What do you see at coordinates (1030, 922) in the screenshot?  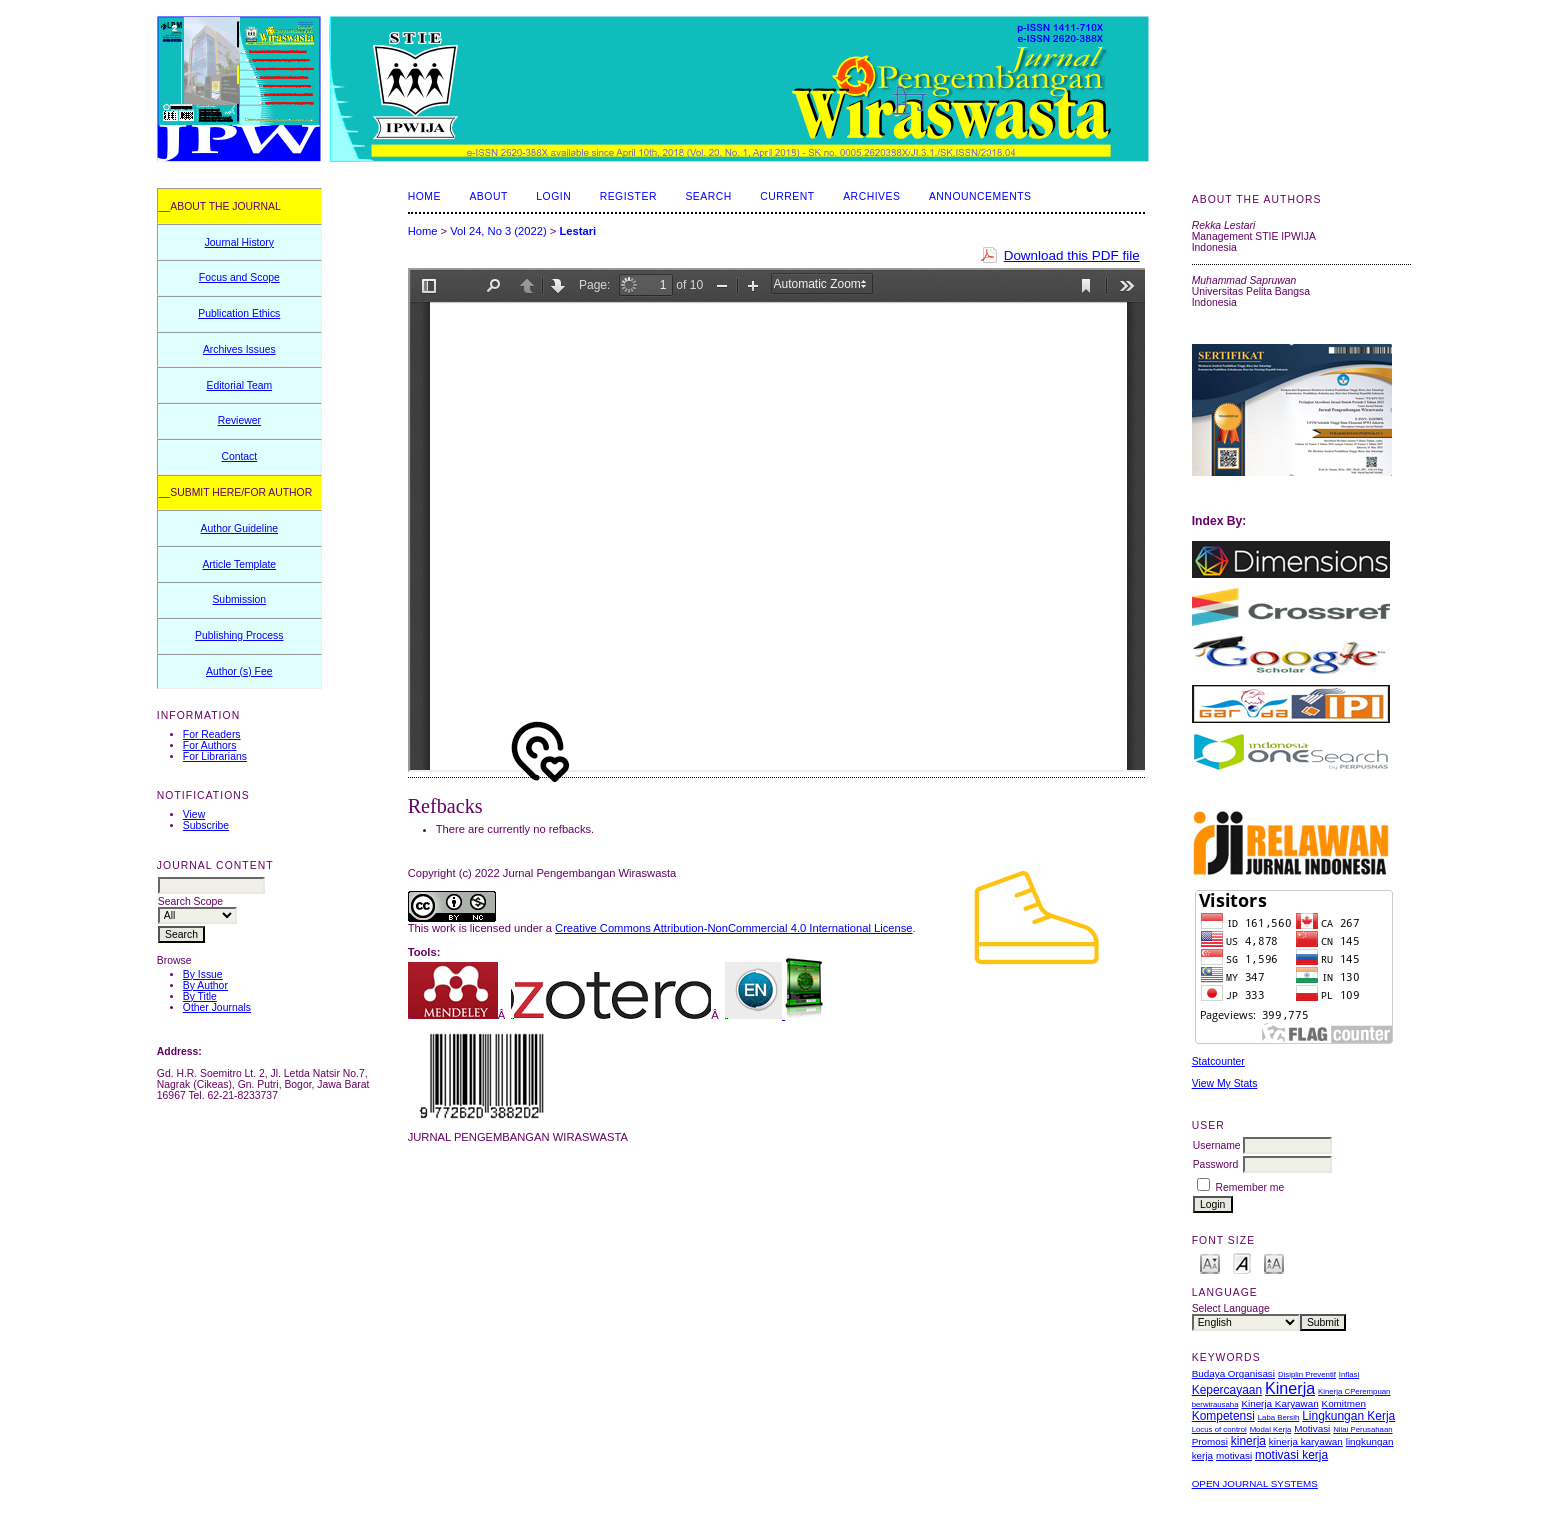 I see `browse footwear or shoe products` at bounding box center [1030, 922].